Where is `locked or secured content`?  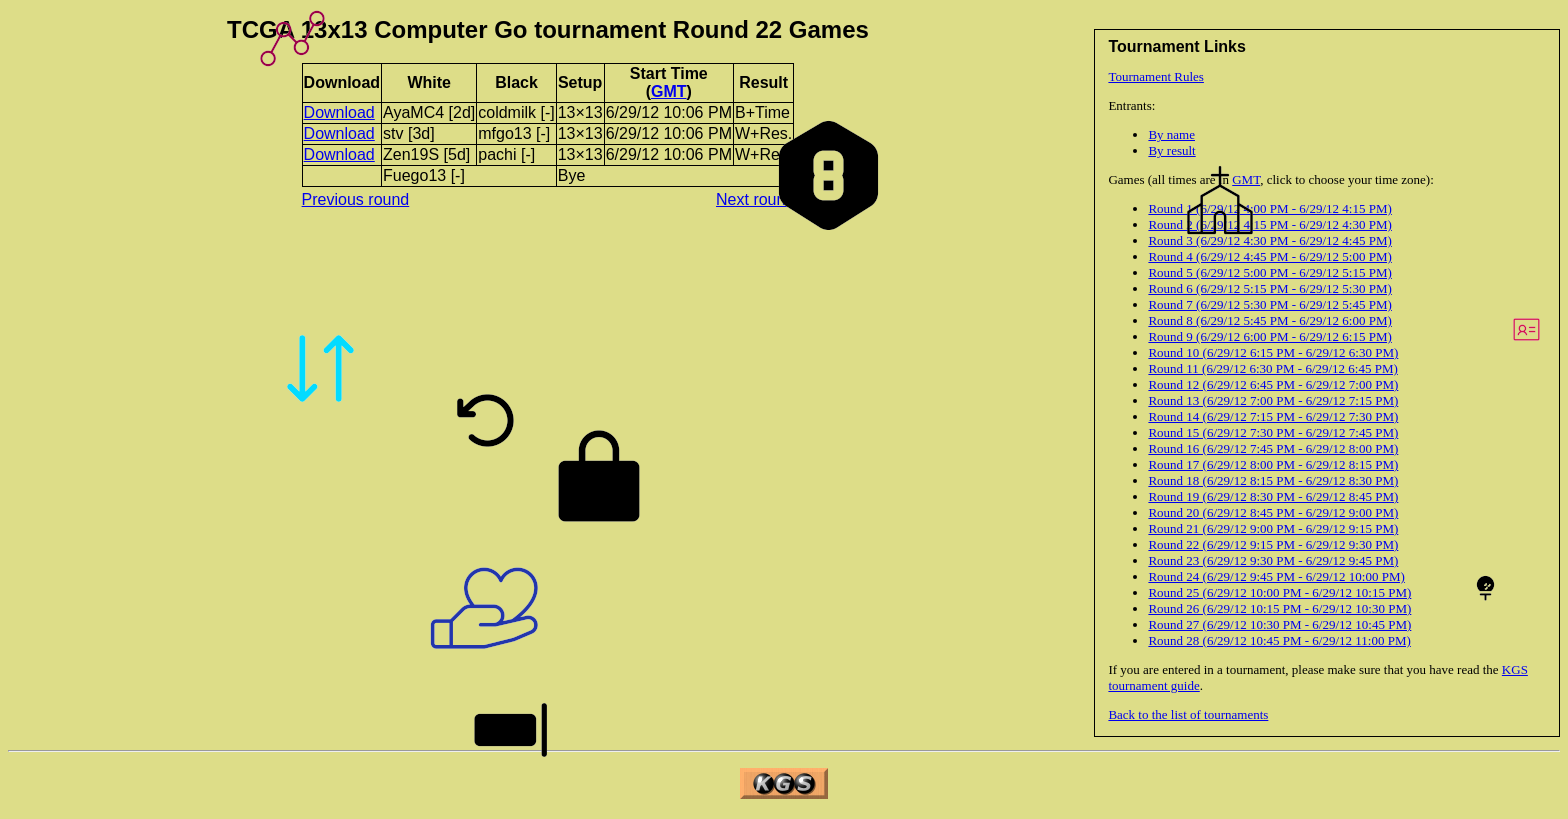 locked or secured content is located at coordinates (599, 481).